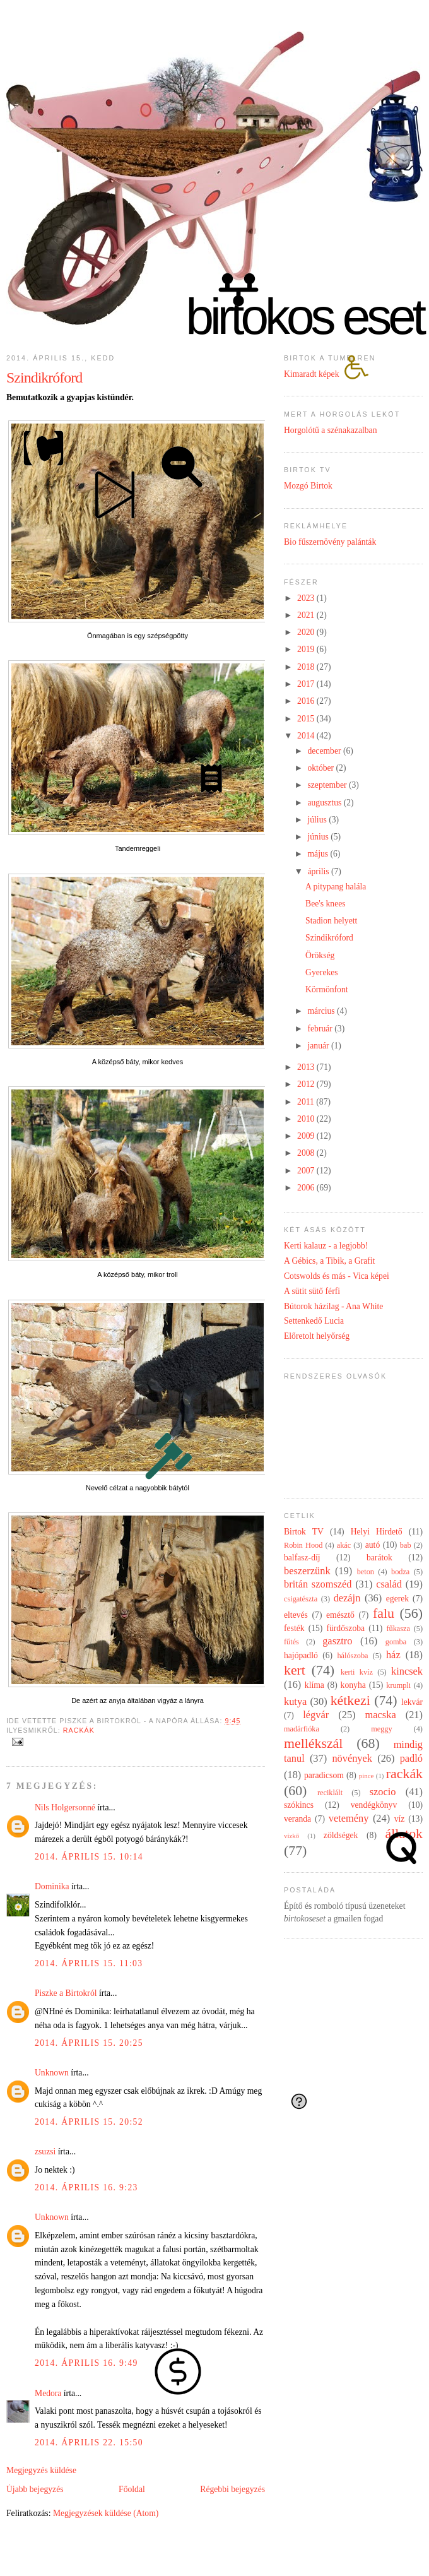 The height and width of the screenshot is (2576, 429). I want to click on view purchase receipt or transaction history, so click(211, 778).